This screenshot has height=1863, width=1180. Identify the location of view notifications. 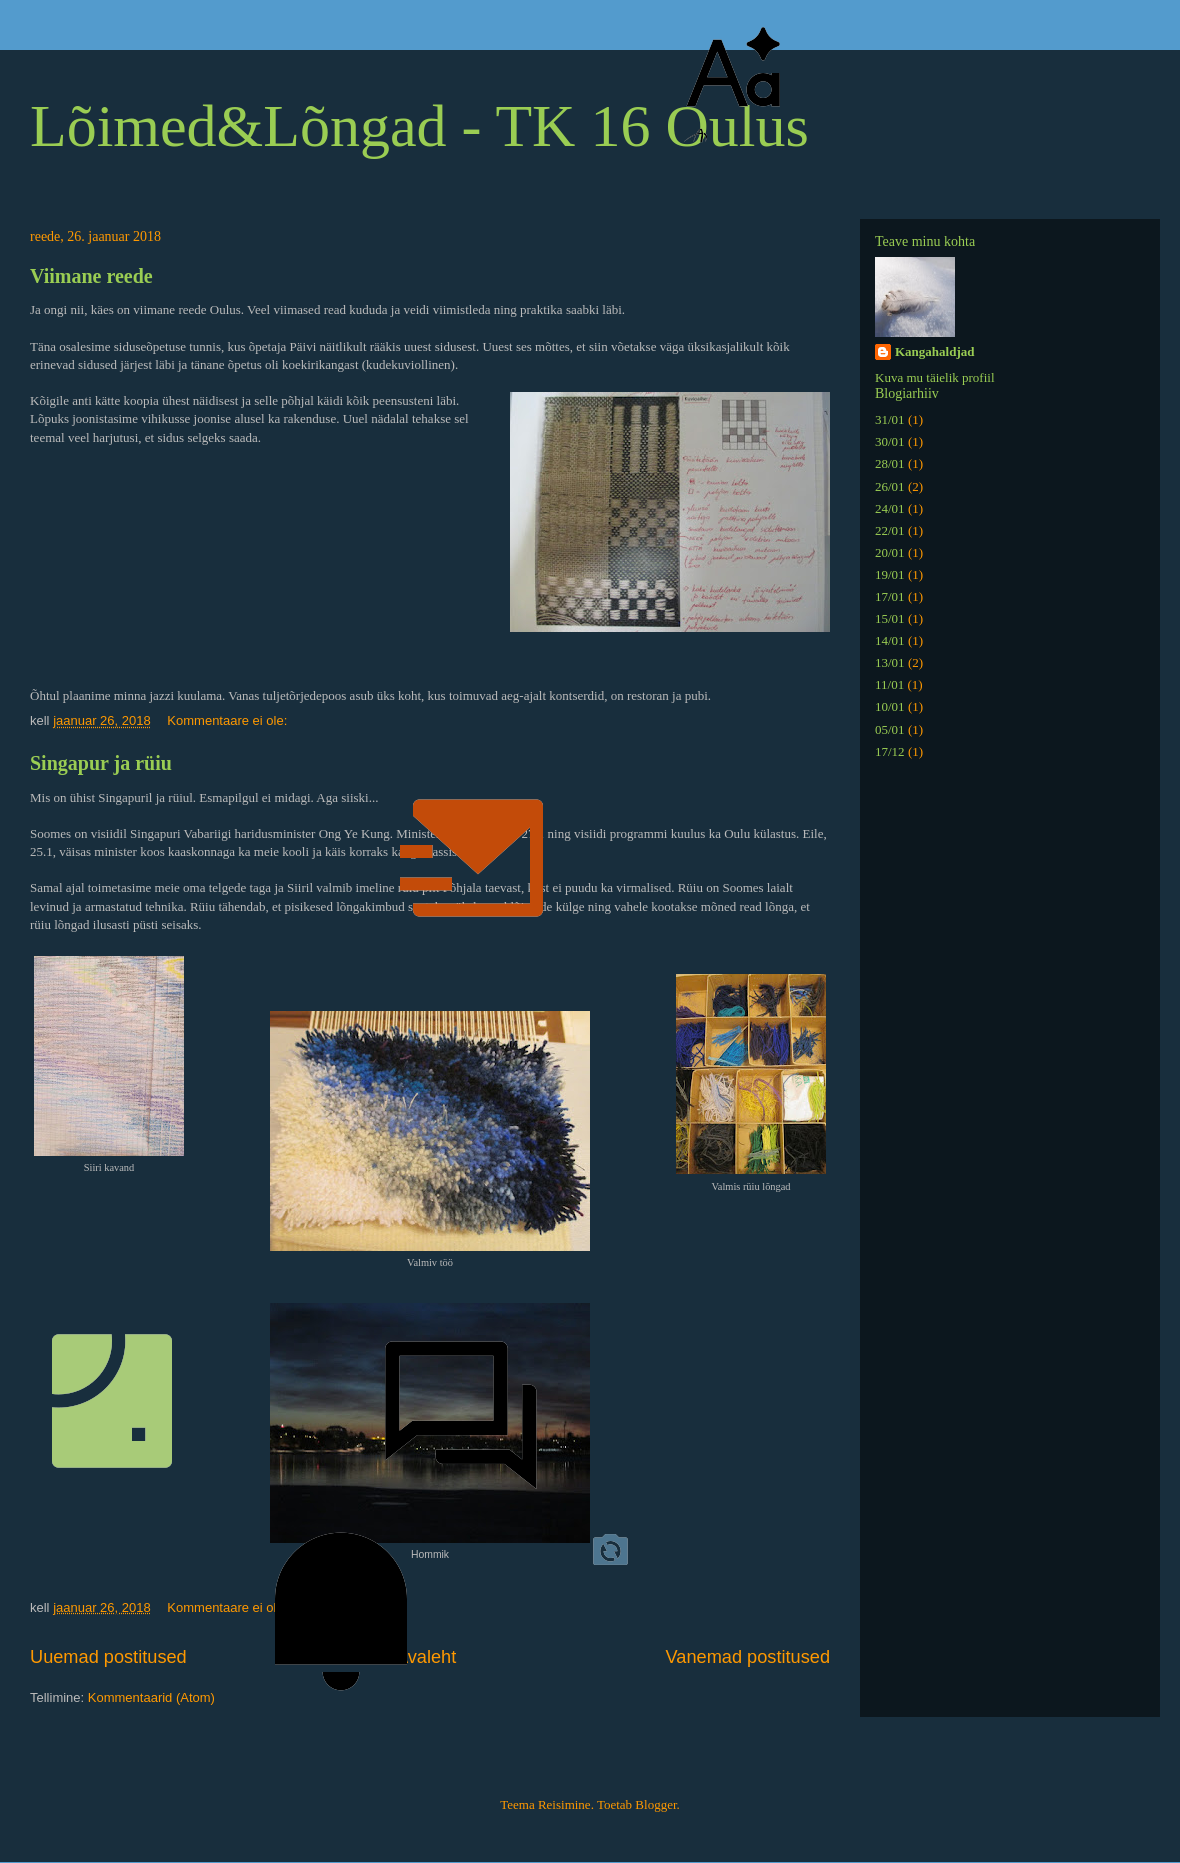
(341, 1606).